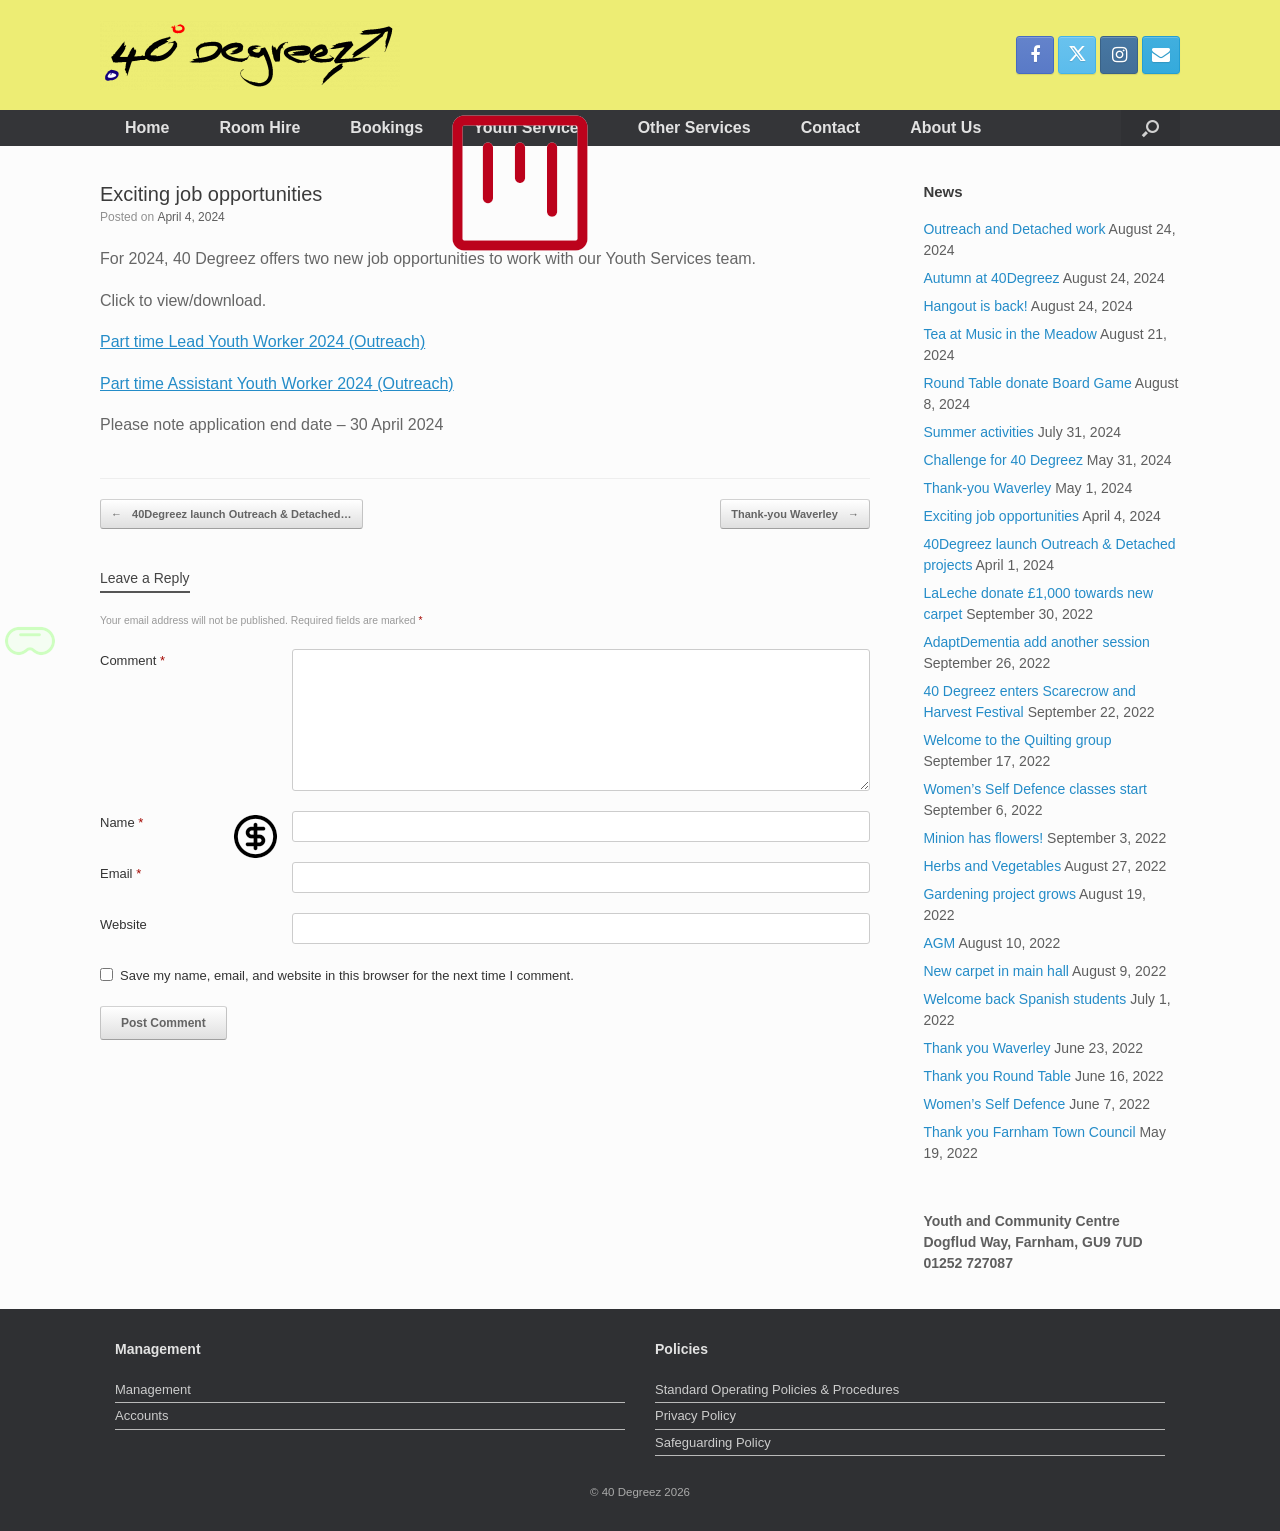  What do you see at coordinates (520, 183) in the screenshot?
I see `open project board` at bounding box center [520, 183].